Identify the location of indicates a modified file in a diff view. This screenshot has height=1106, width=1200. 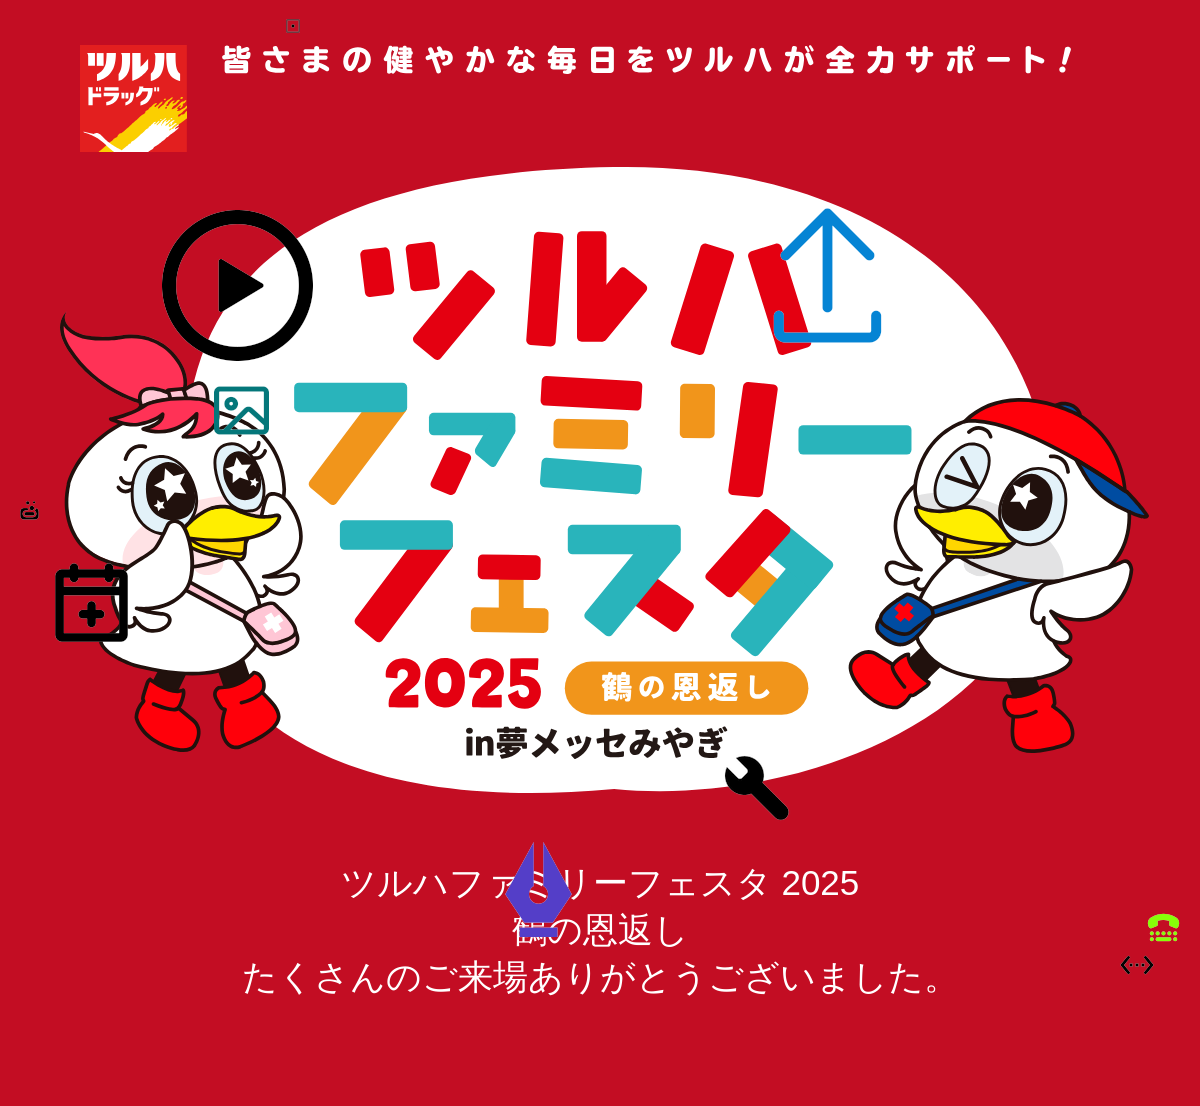
(293, 26).